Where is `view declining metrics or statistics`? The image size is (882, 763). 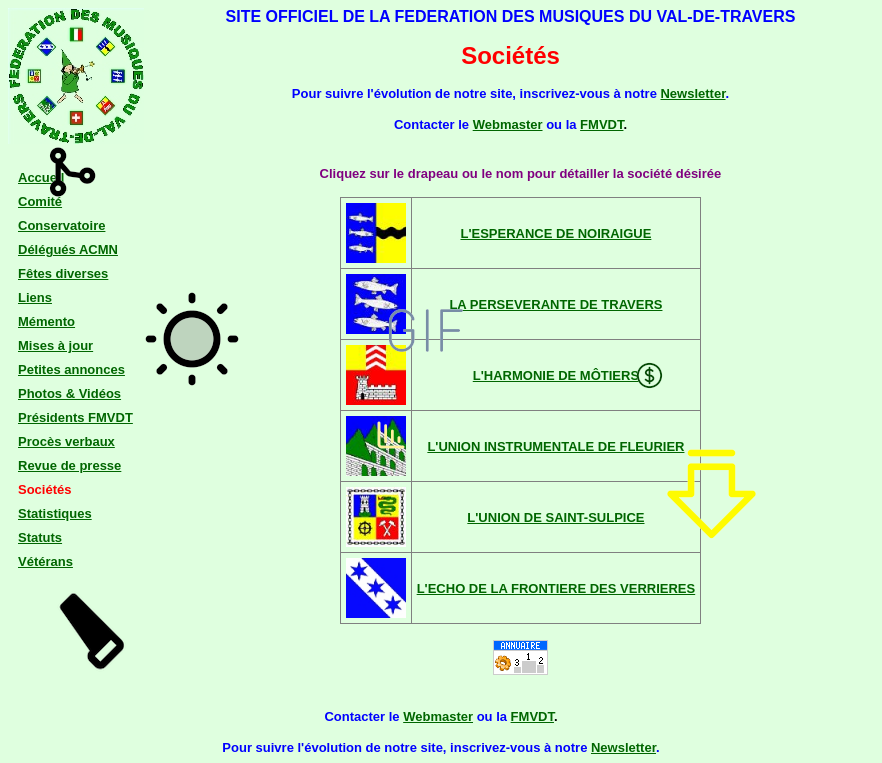 view declining metrics or statistics is located at coordinates (391, 435).